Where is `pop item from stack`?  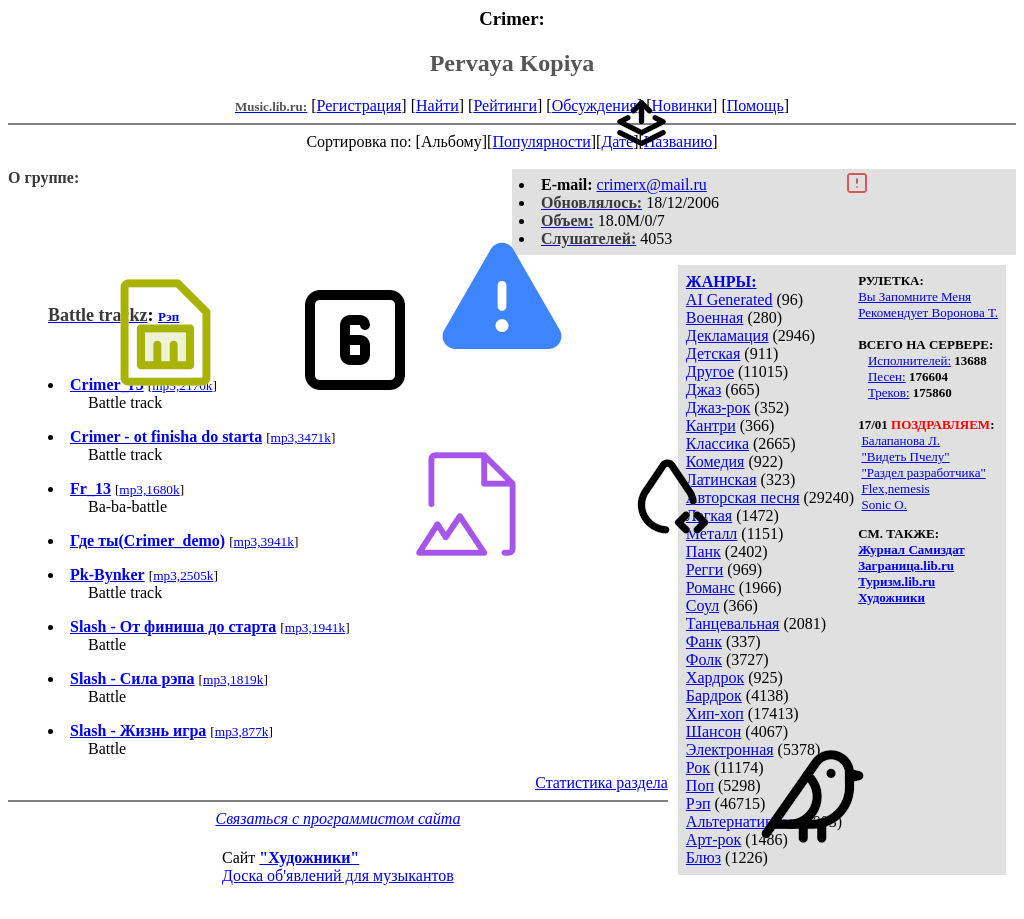
pop item from stack is located at coordinates (641, 124).